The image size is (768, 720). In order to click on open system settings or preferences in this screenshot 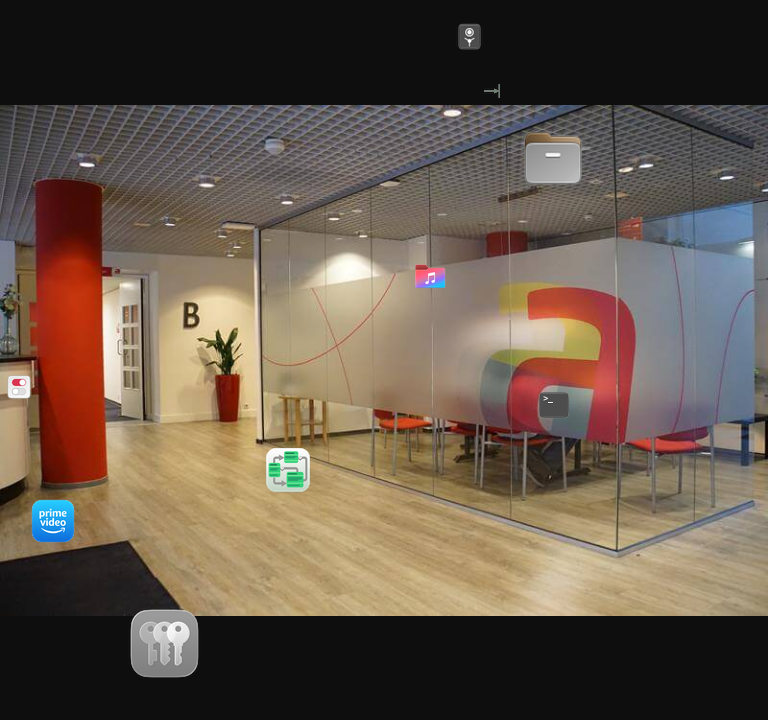, I will do `click(19, 387)`.